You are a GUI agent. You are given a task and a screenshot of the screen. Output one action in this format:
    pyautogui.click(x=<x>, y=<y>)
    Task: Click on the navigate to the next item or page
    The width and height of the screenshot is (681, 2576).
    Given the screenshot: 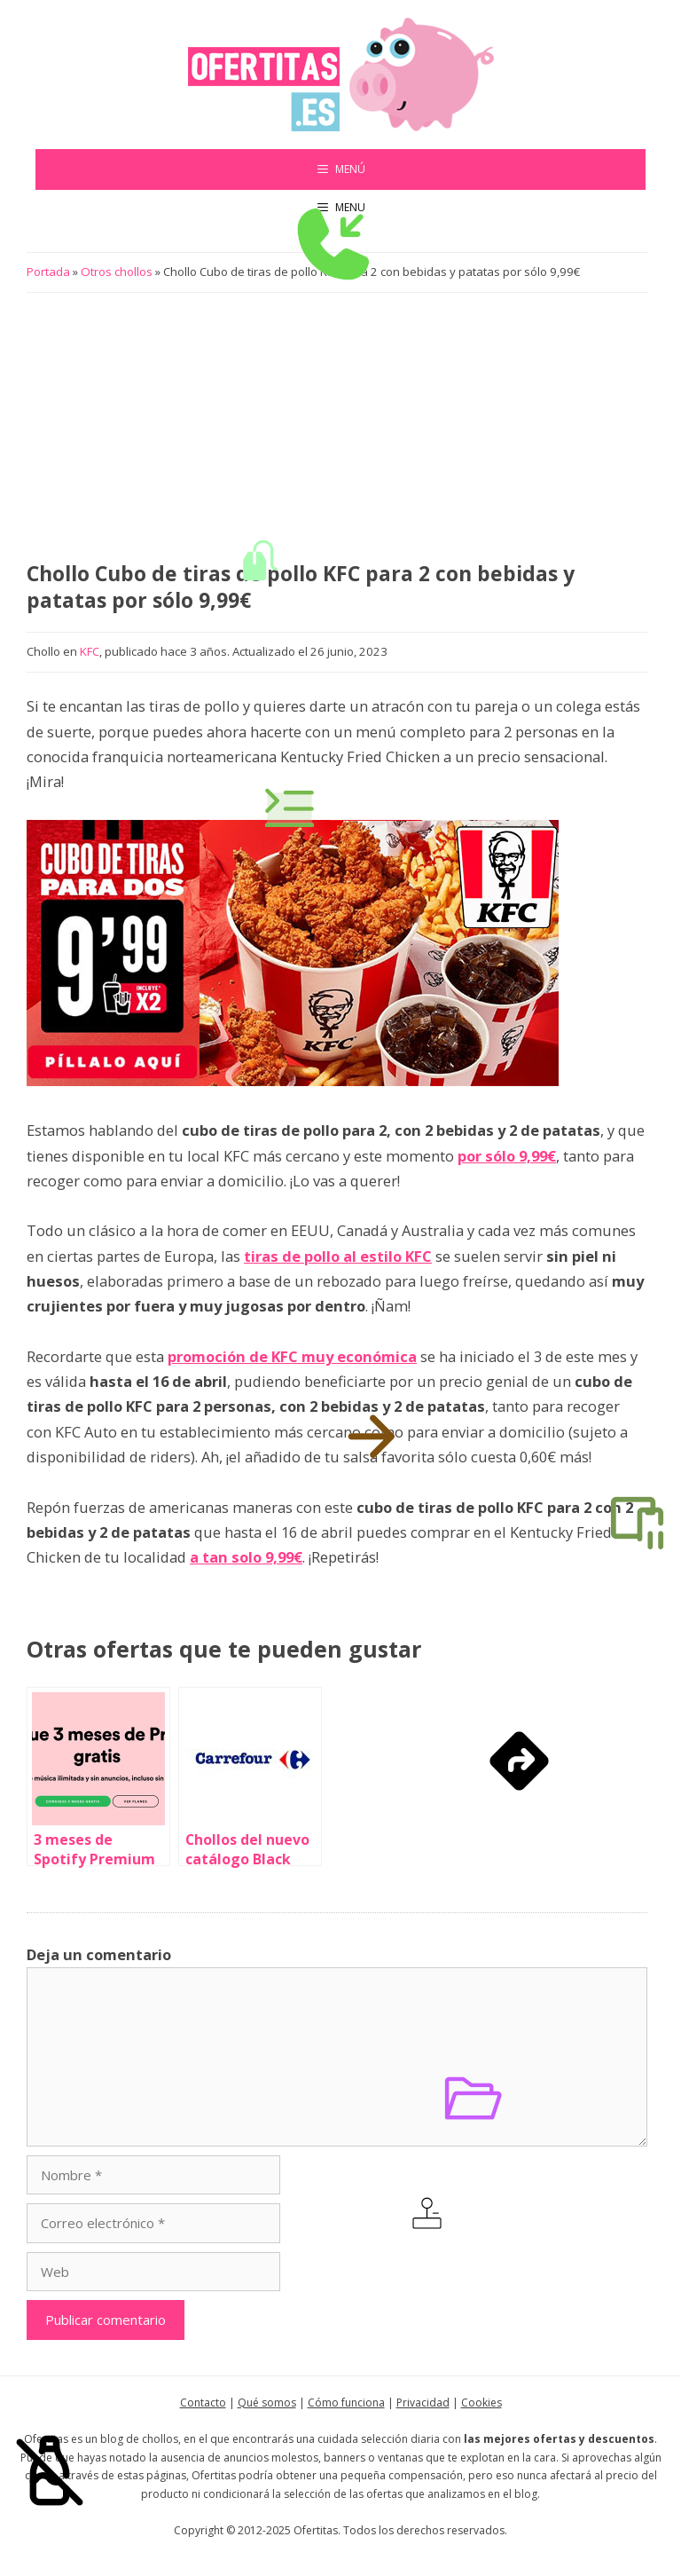 What is the action you would take?
    pyautogui.click(x=370, y=1438)
    